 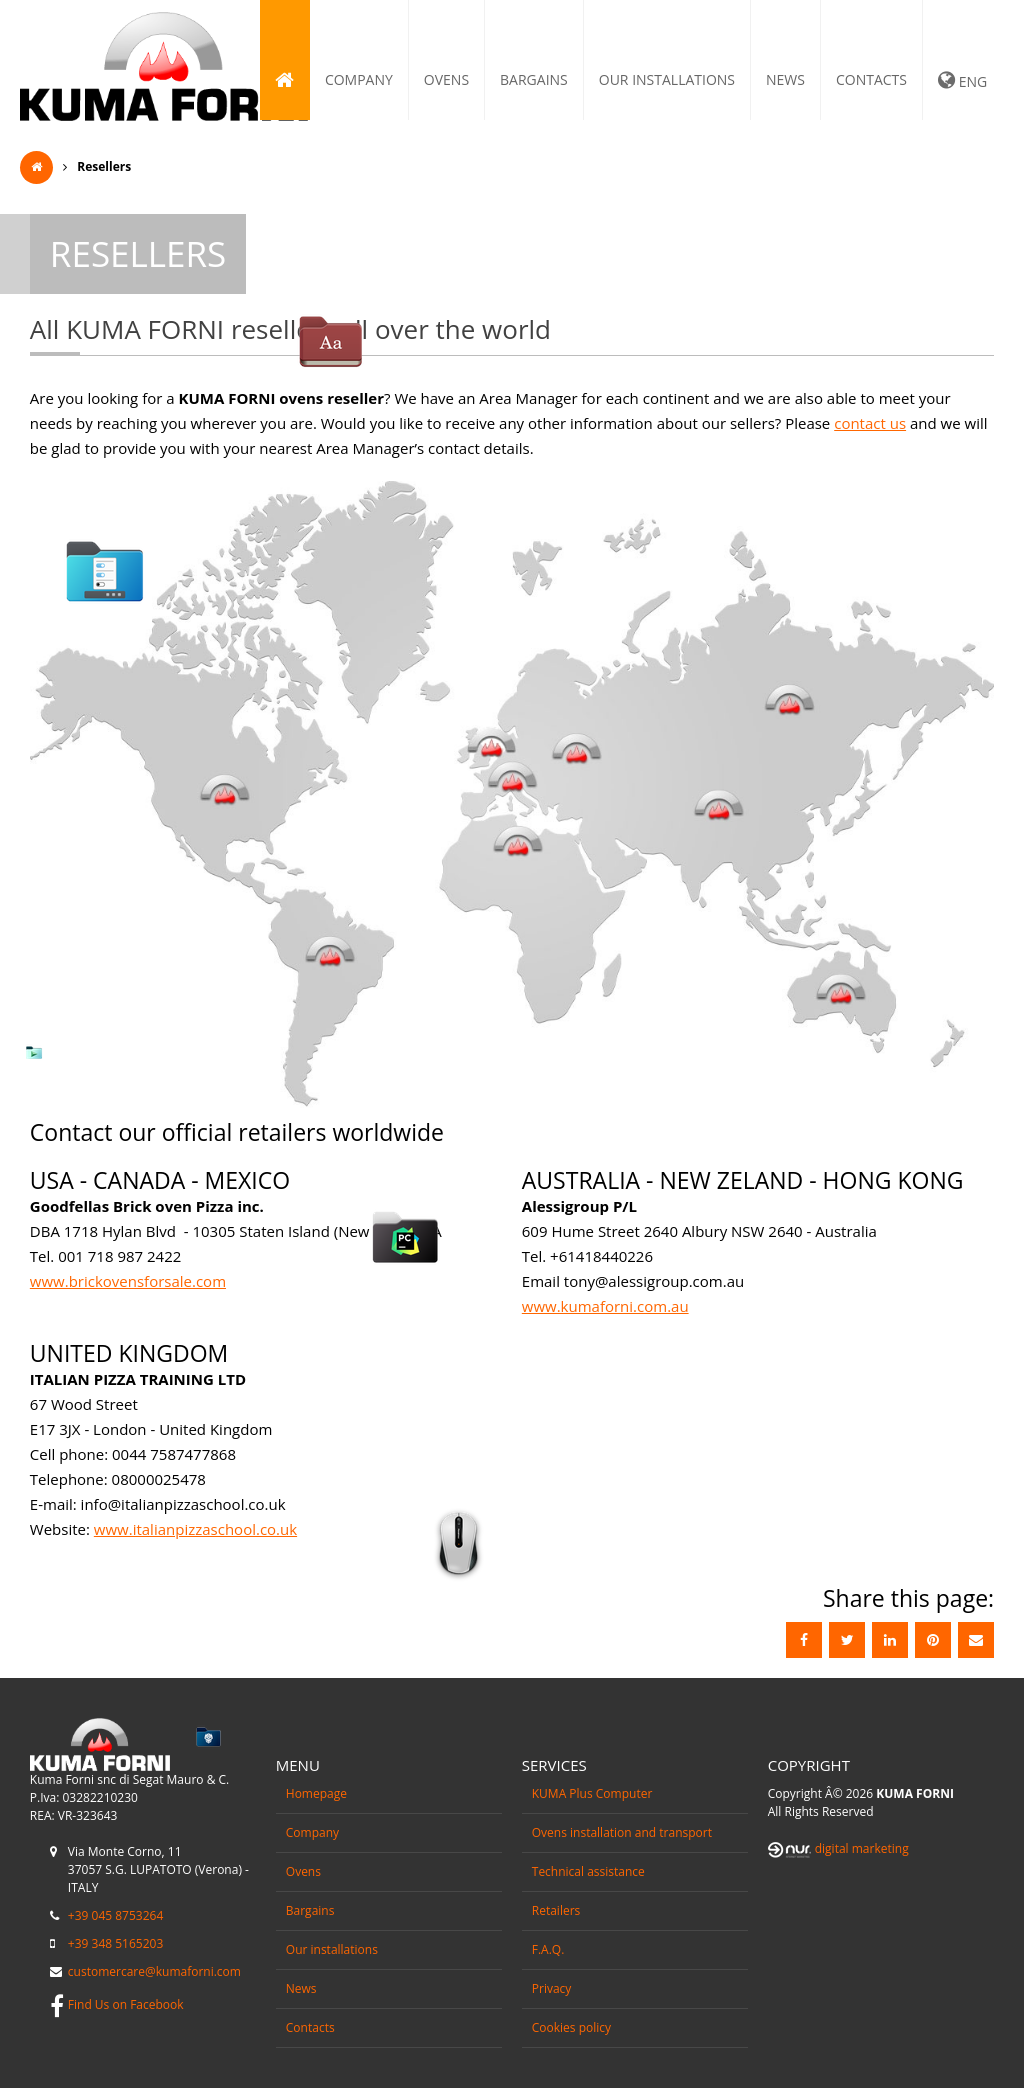 I want to click on open folder containing rexus gaming files, so click(x=208, y=1737).